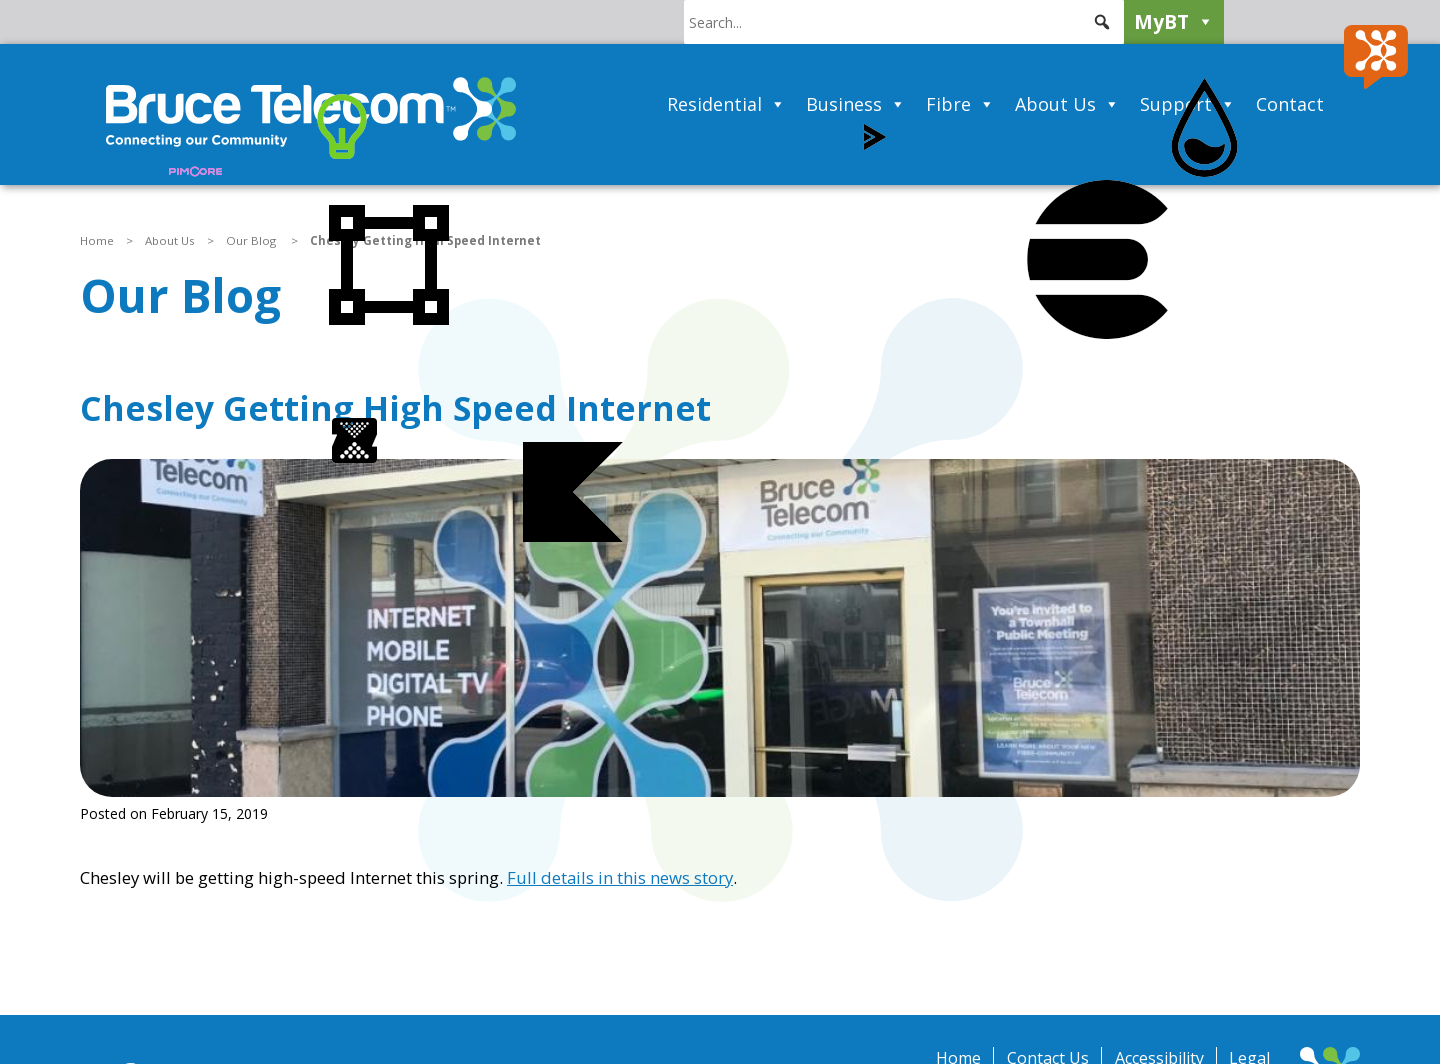 The image size is (1440, 1064). I want to click on material design icons brand logo, so click(389, 265).